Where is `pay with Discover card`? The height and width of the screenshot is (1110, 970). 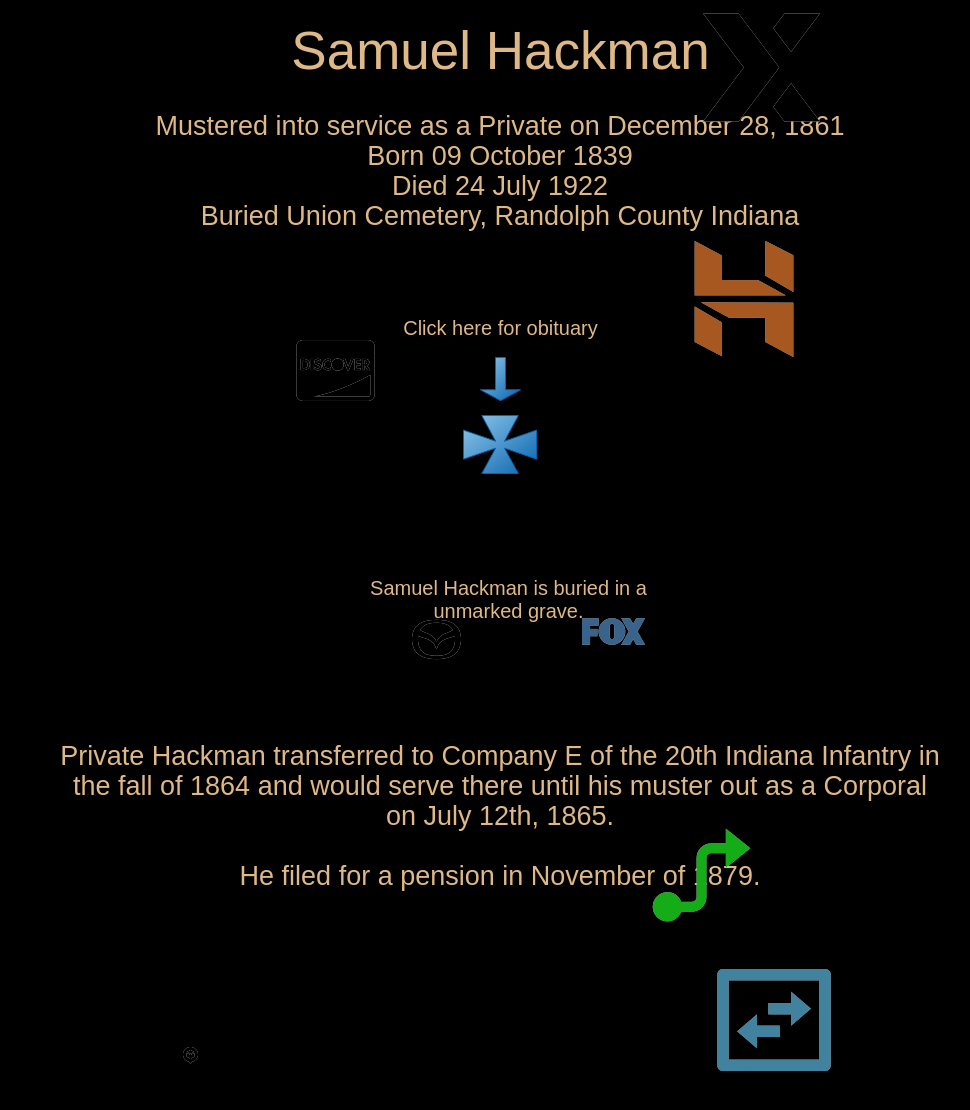
pay with Discover card is located at coordinates (335, 370).